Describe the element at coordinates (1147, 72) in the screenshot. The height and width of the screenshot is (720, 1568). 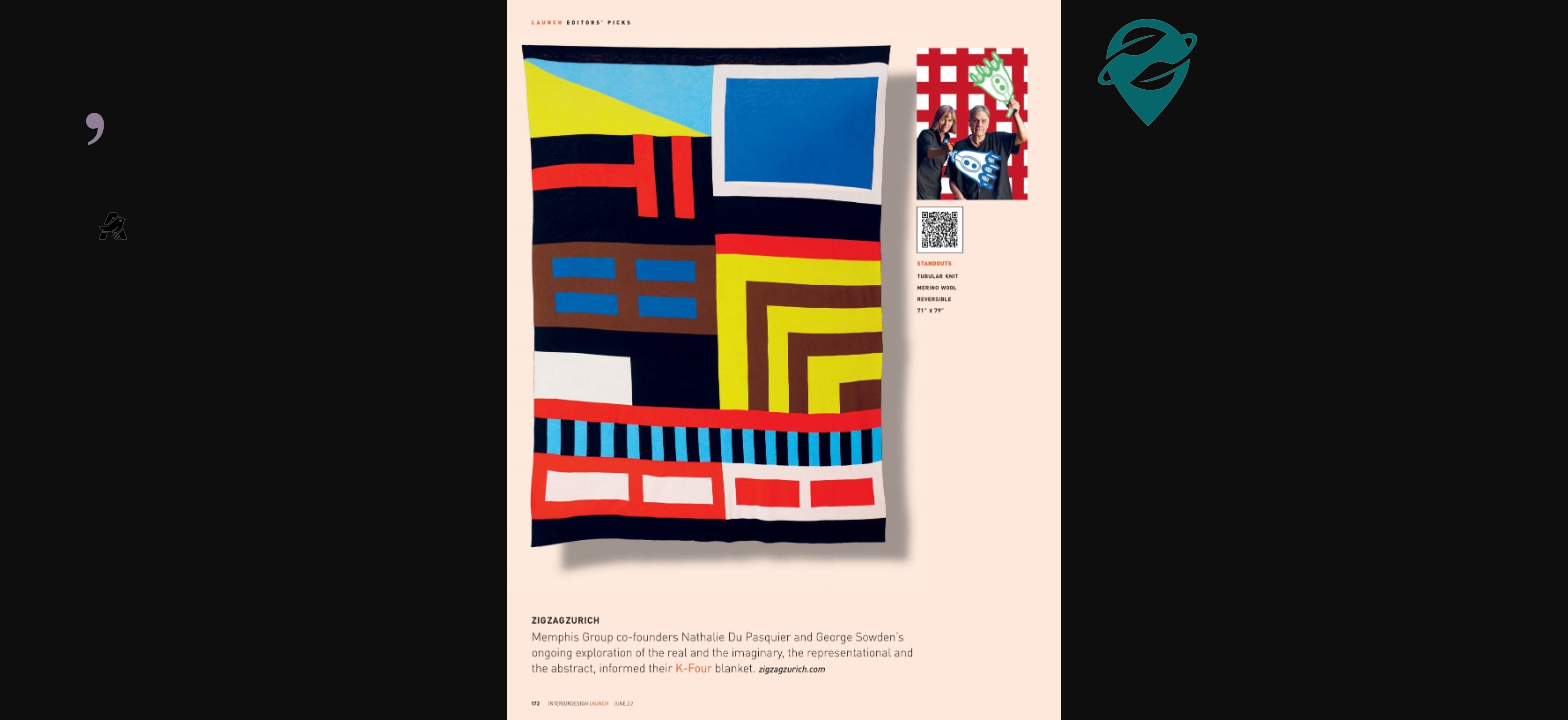
I see `open organic maps app` at that location.